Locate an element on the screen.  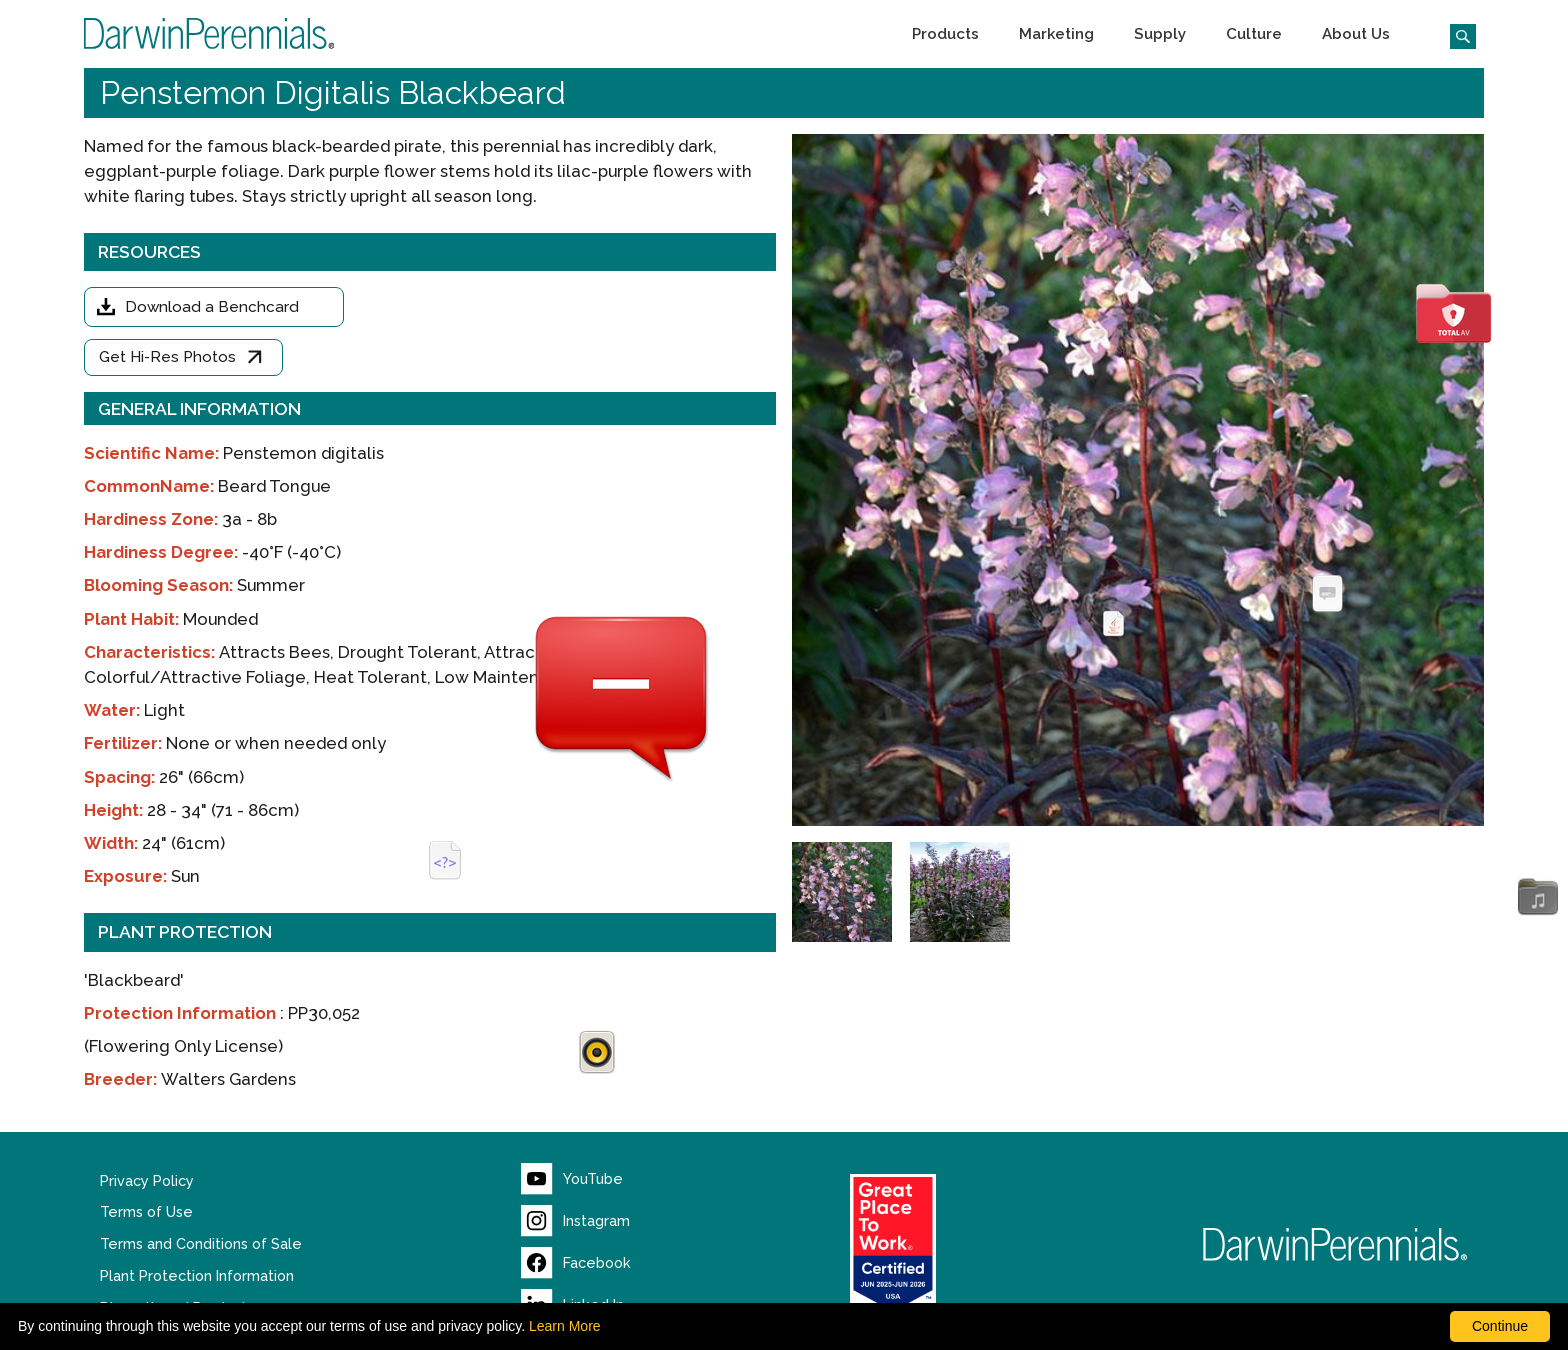
a microdvd subtitle file is located at coordinates (1327, 593).